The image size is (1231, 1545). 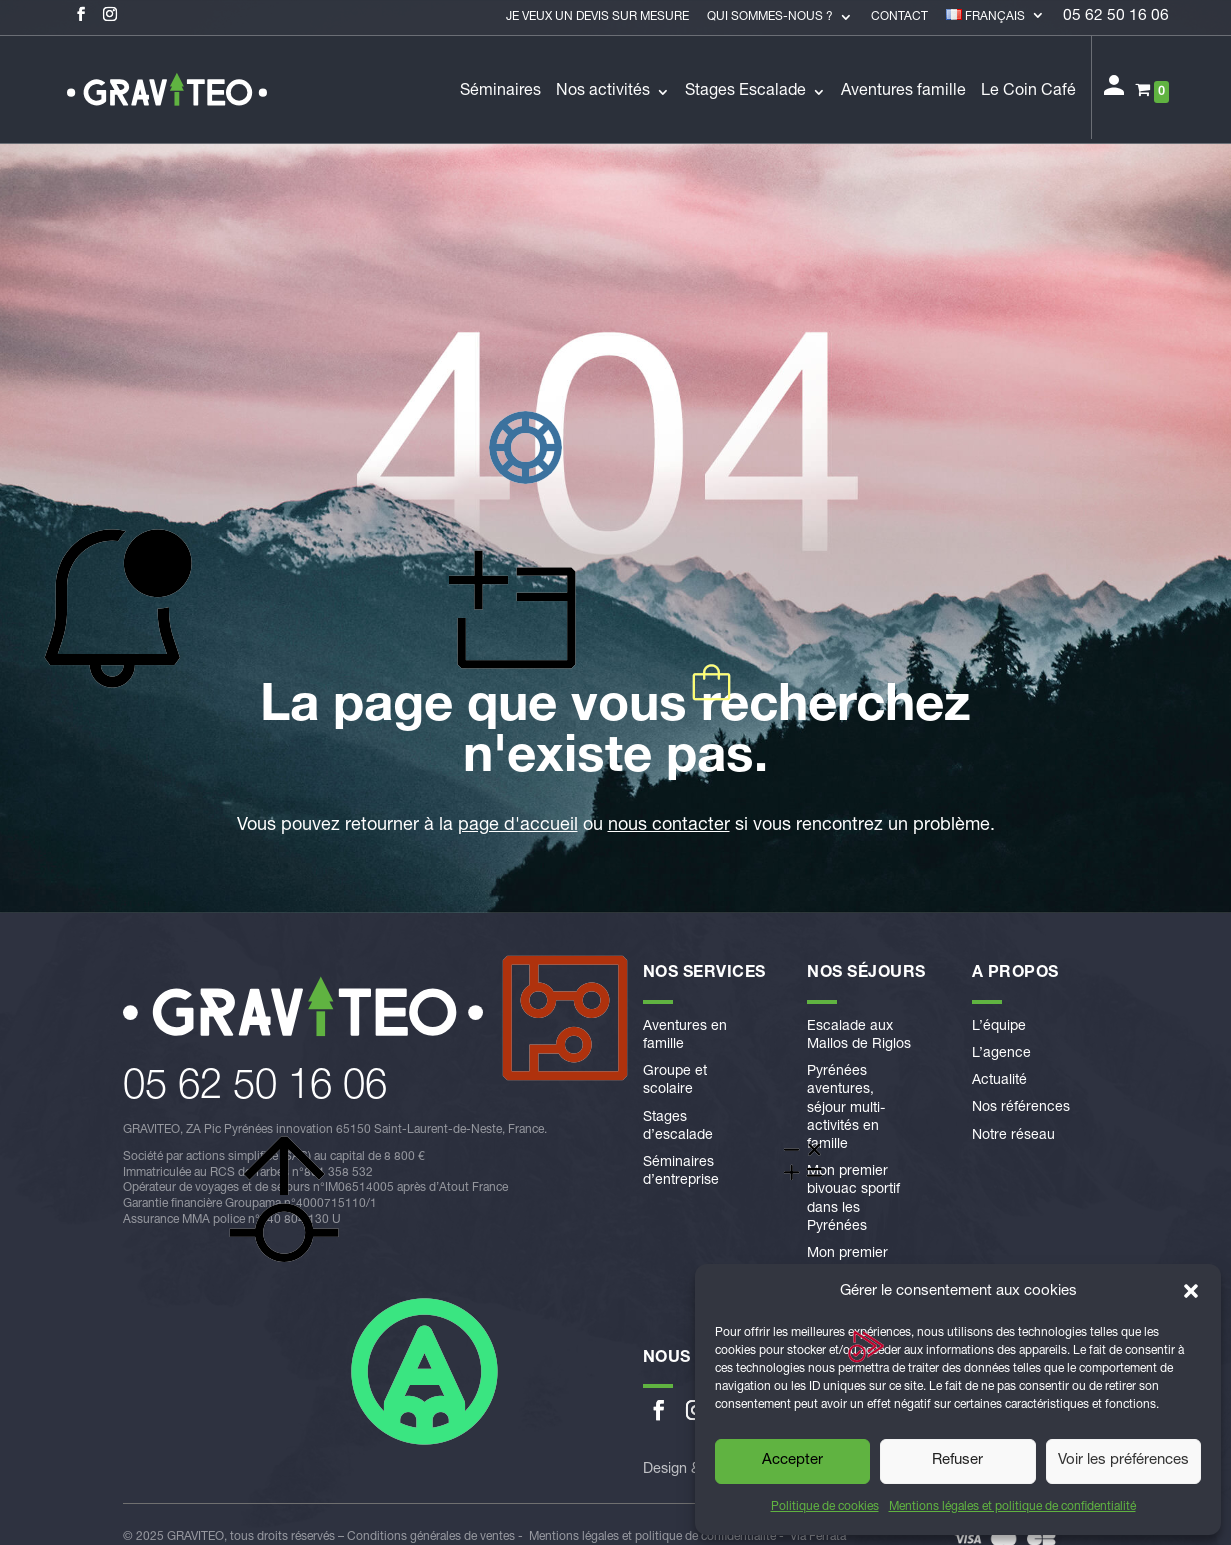 I want to click on open a new empty window, so click(x=516, y=609).